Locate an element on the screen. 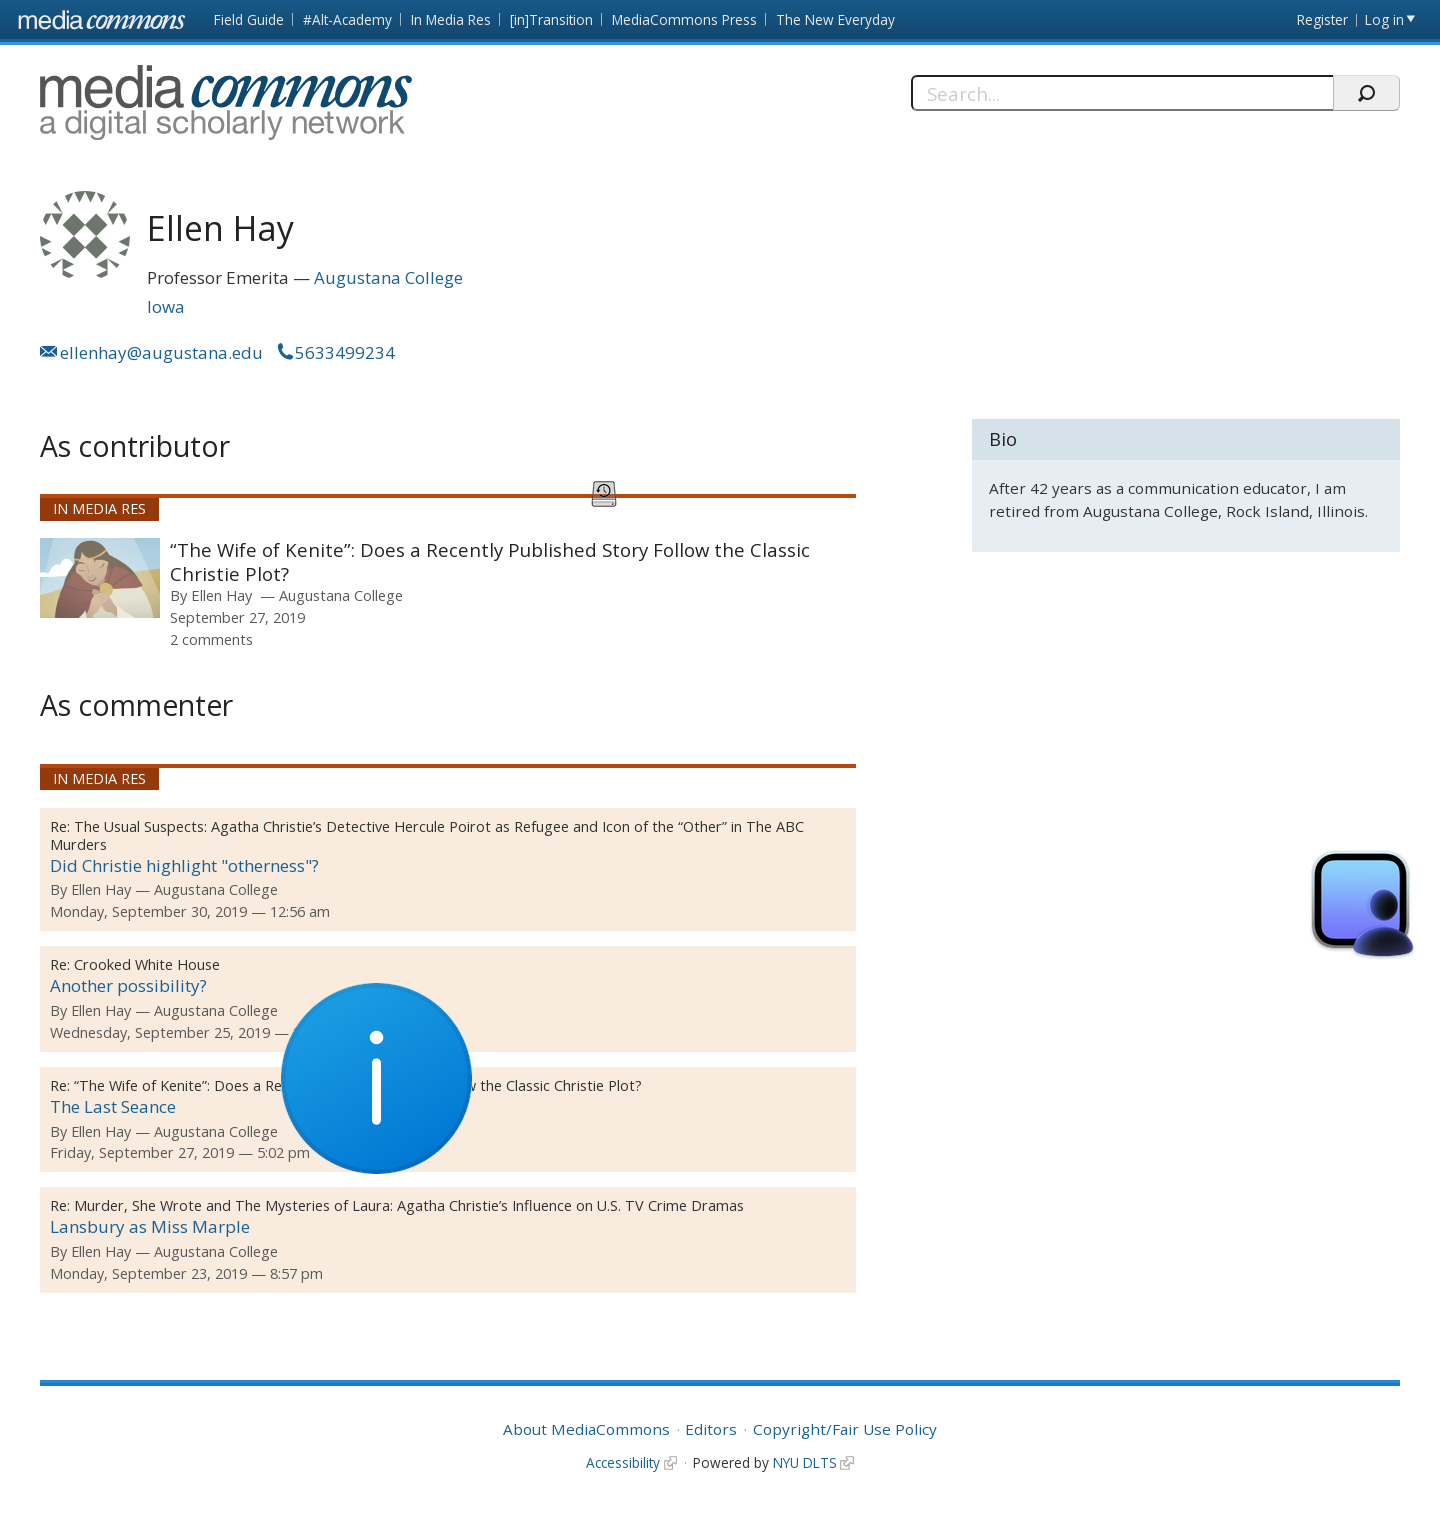  view more information about this item is located at coordinates (376, 1078).